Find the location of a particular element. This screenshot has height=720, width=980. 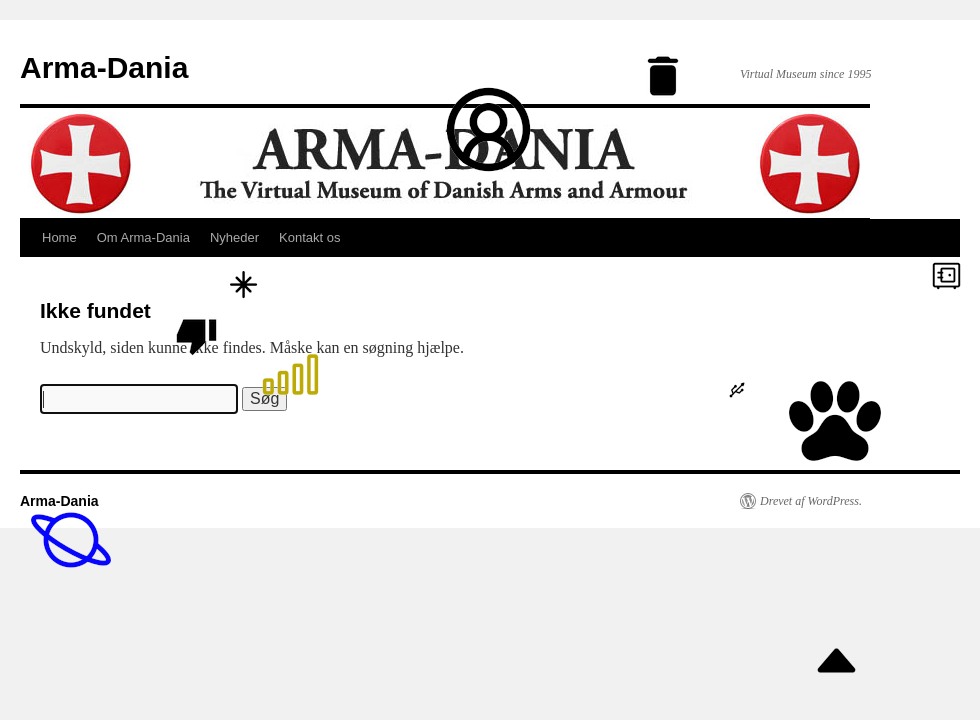

dislike or downvote content is located at coordinates (196, 335).